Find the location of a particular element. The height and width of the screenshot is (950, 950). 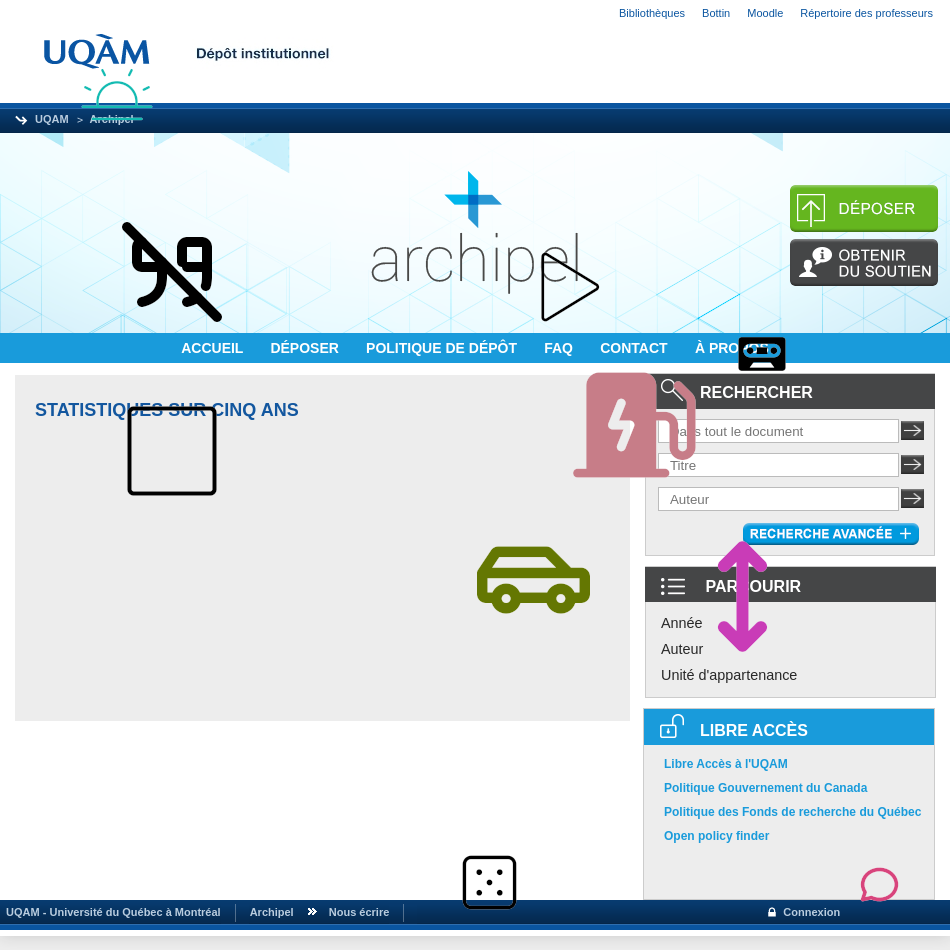

adjust vertical position or order is located at coordinates (742, 596).